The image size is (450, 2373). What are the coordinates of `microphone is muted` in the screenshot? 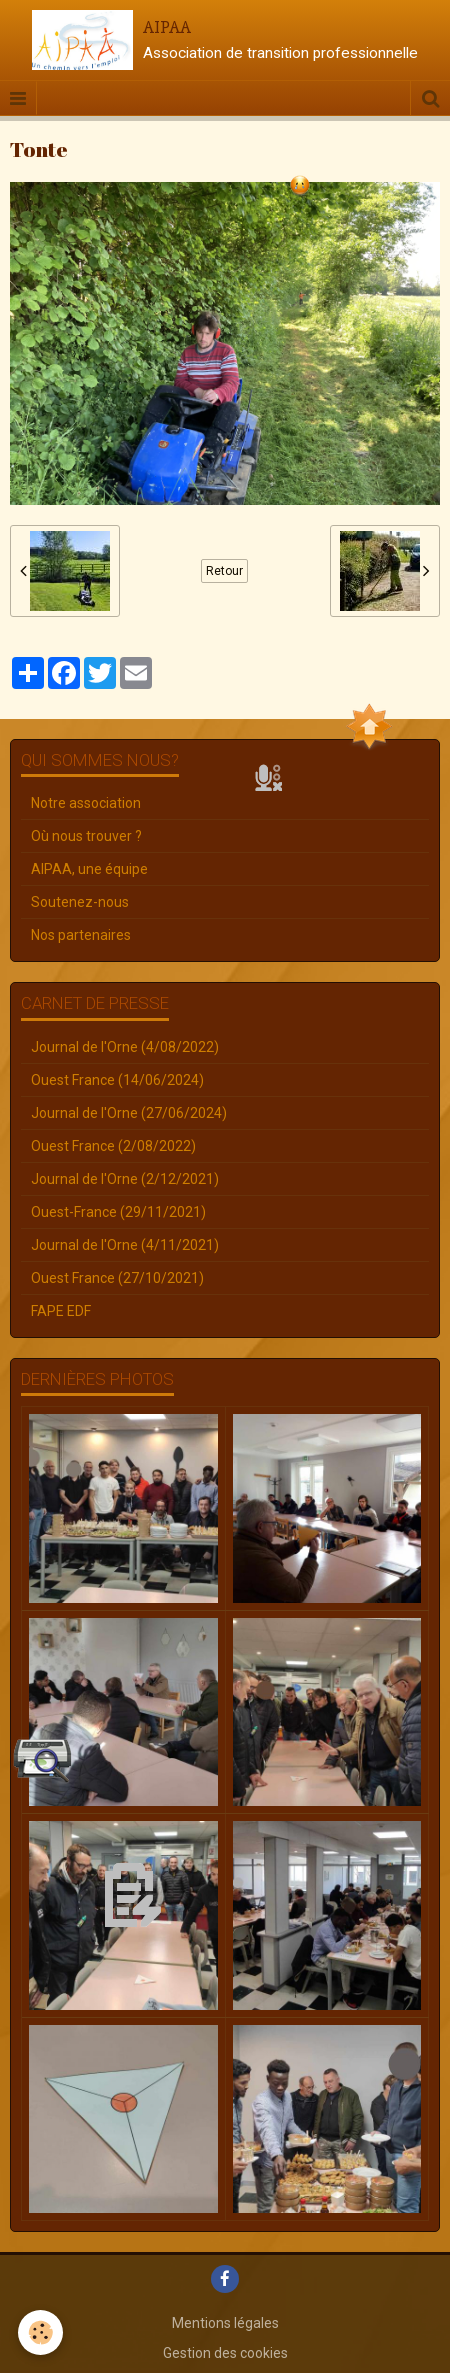 It's located at (268, 777).